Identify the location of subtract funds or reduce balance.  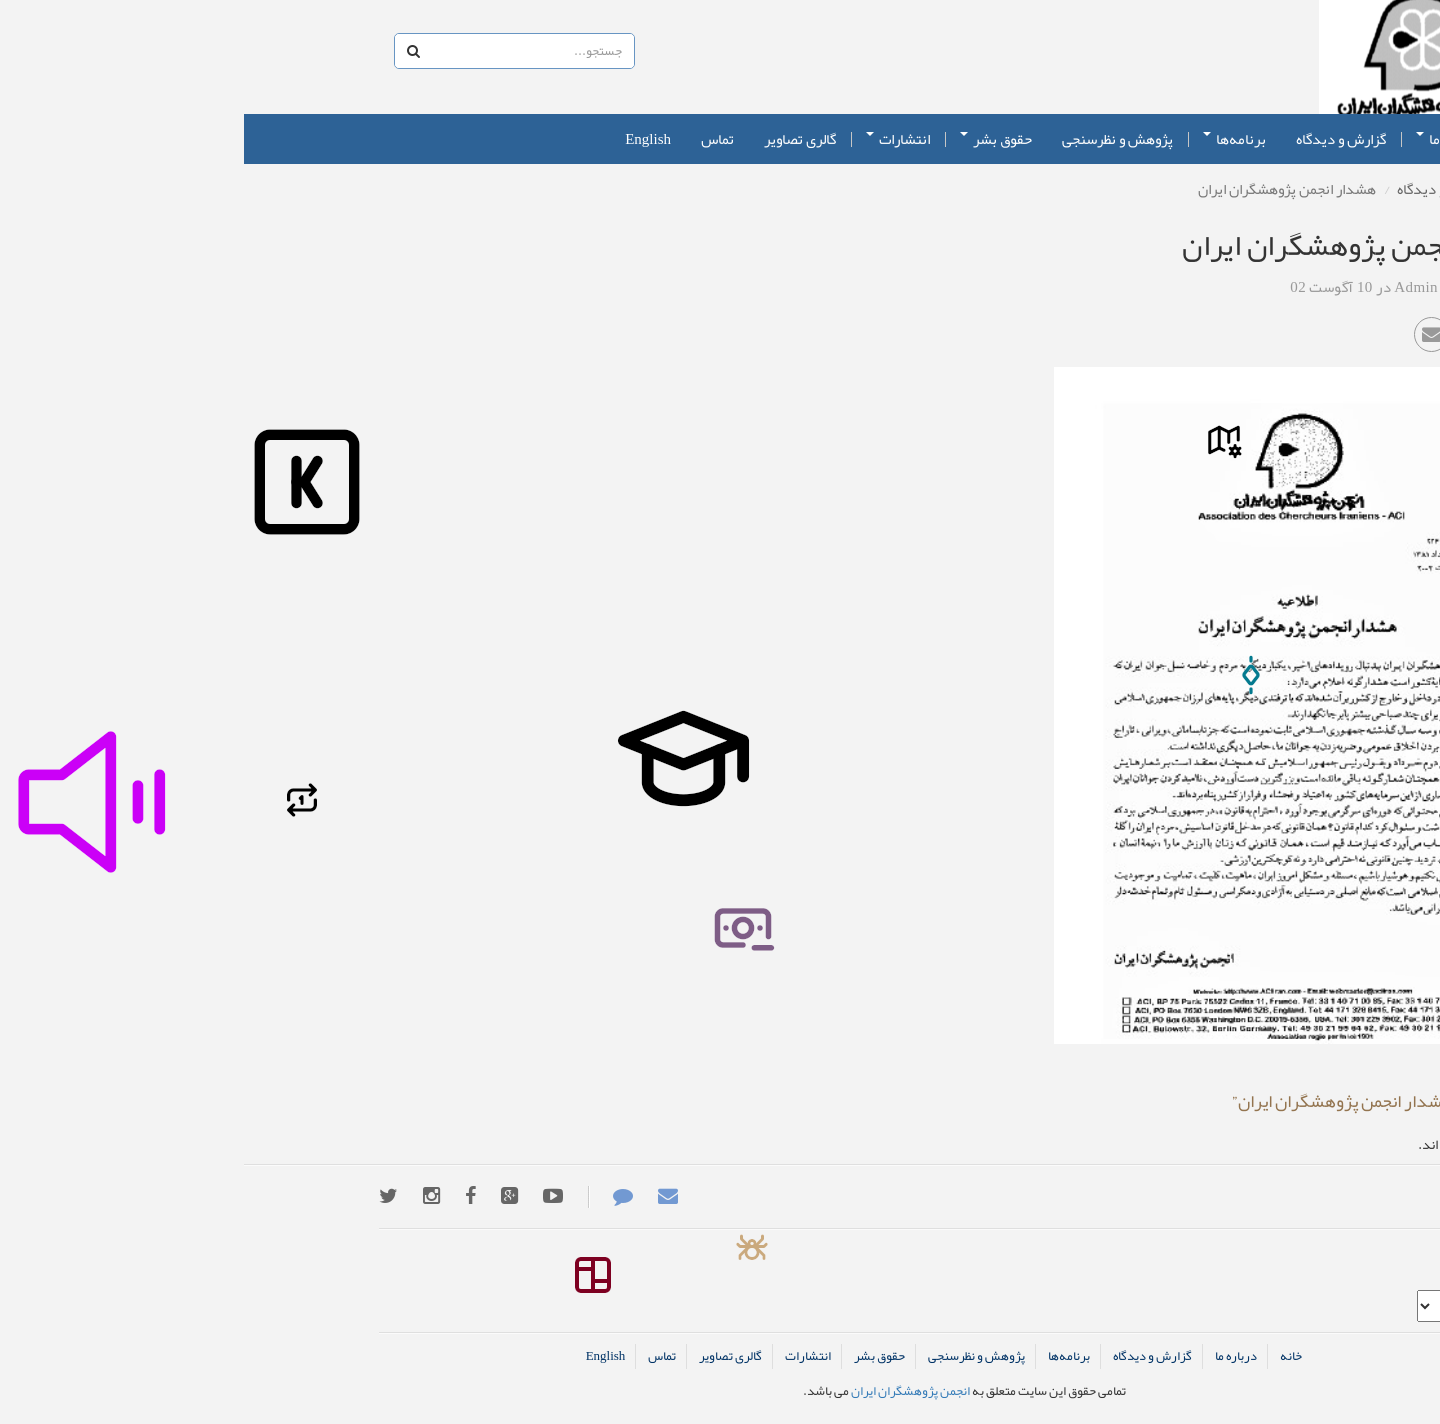
(743, 928).